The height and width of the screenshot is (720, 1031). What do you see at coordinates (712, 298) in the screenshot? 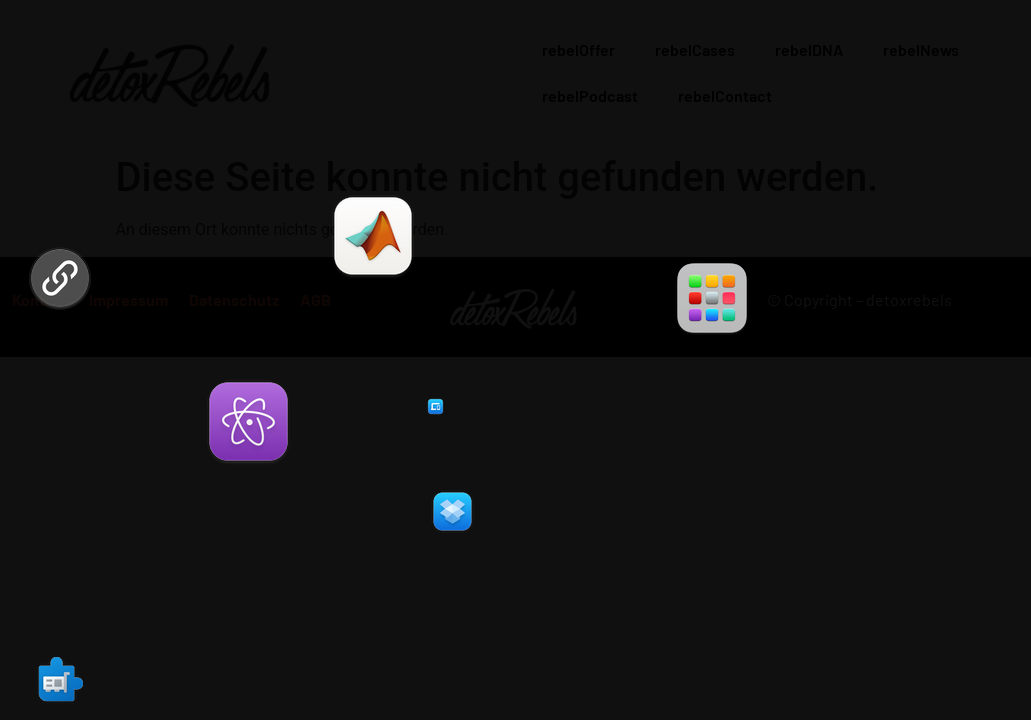
I see `open Launchpad to view all applications` at bounding box center [712, 298].